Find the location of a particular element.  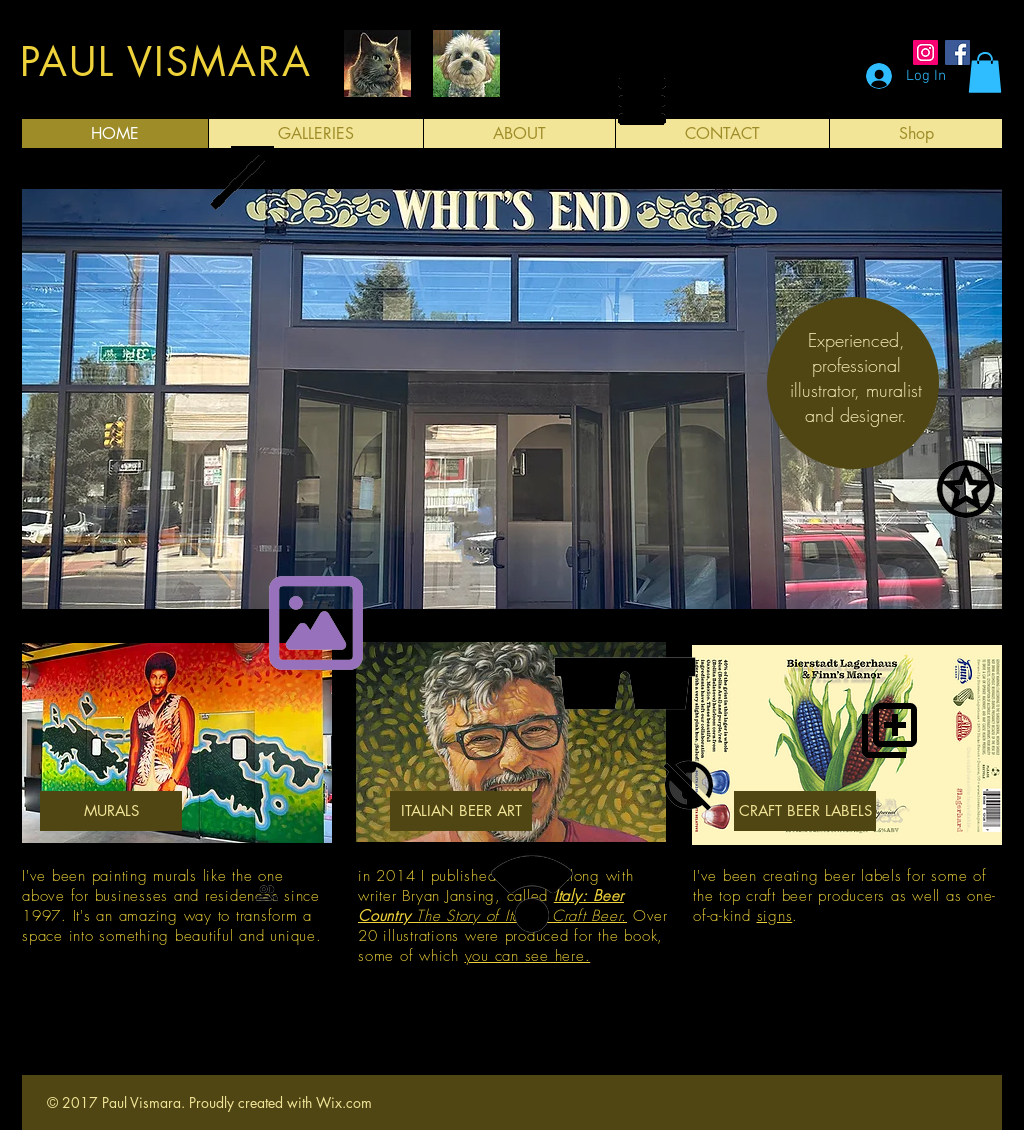

view image or photo is located at coordinates (316, 623).